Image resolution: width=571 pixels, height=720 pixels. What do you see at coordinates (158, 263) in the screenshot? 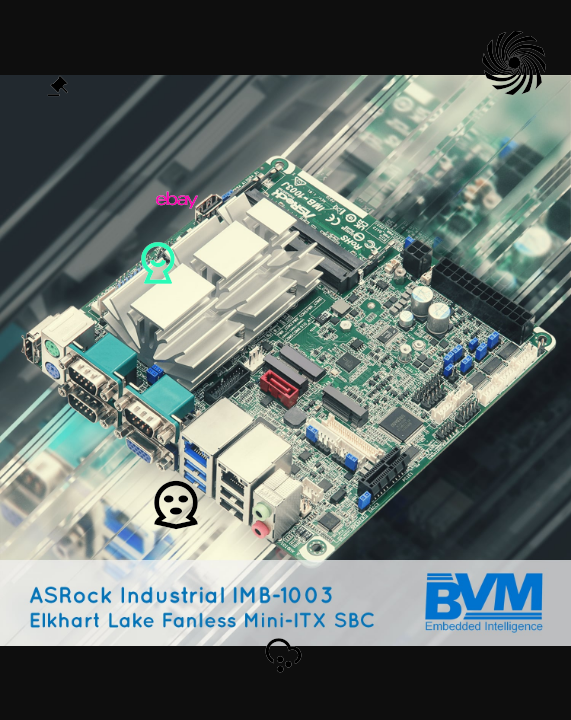
I see `view user profile` at bounding box center [158, 263].